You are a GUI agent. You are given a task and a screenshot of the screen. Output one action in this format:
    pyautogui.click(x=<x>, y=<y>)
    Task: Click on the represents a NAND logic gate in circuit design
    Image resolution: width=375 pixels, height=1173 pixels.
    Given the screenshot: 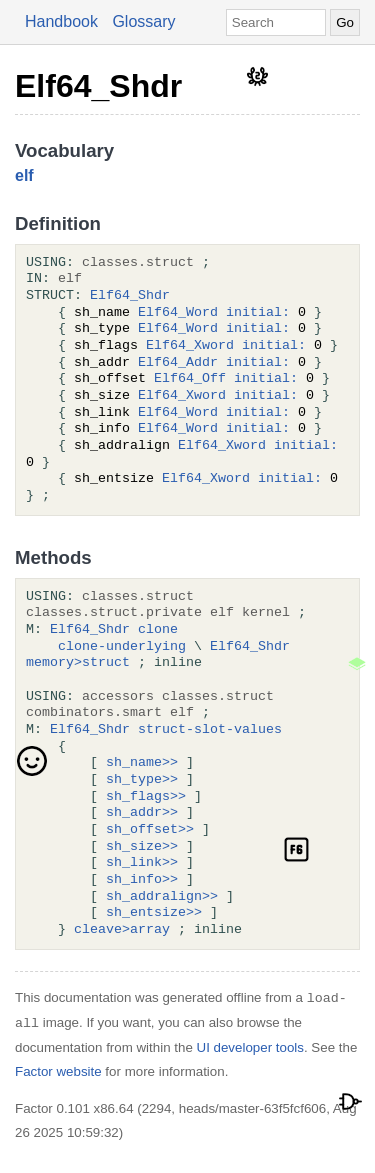 What is the action you would take?
    pyautogui.click(x=350, y=1101)
    